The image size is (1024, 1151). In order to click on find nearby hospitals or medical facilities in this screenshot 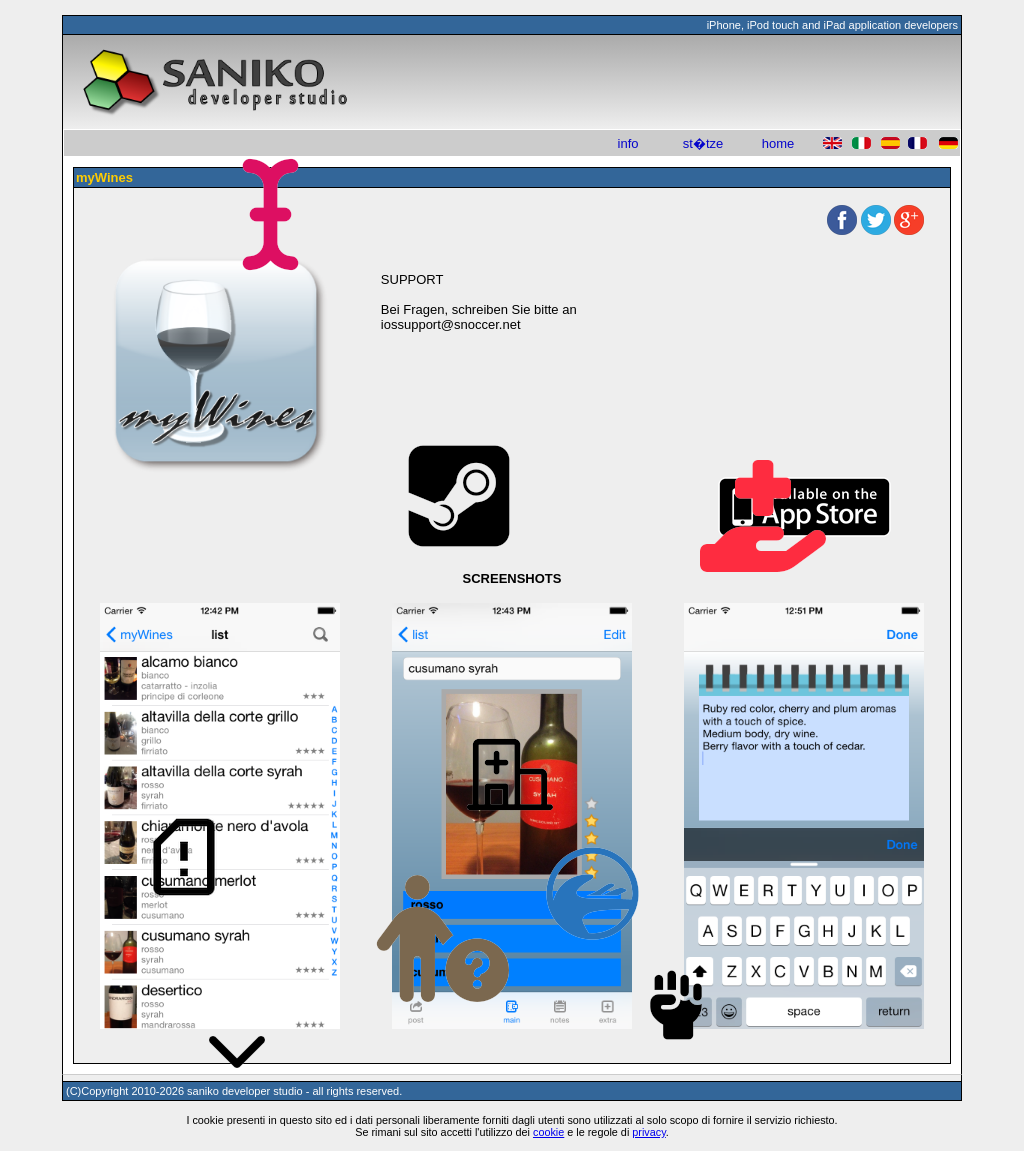, I will do `click(505, 774)`.